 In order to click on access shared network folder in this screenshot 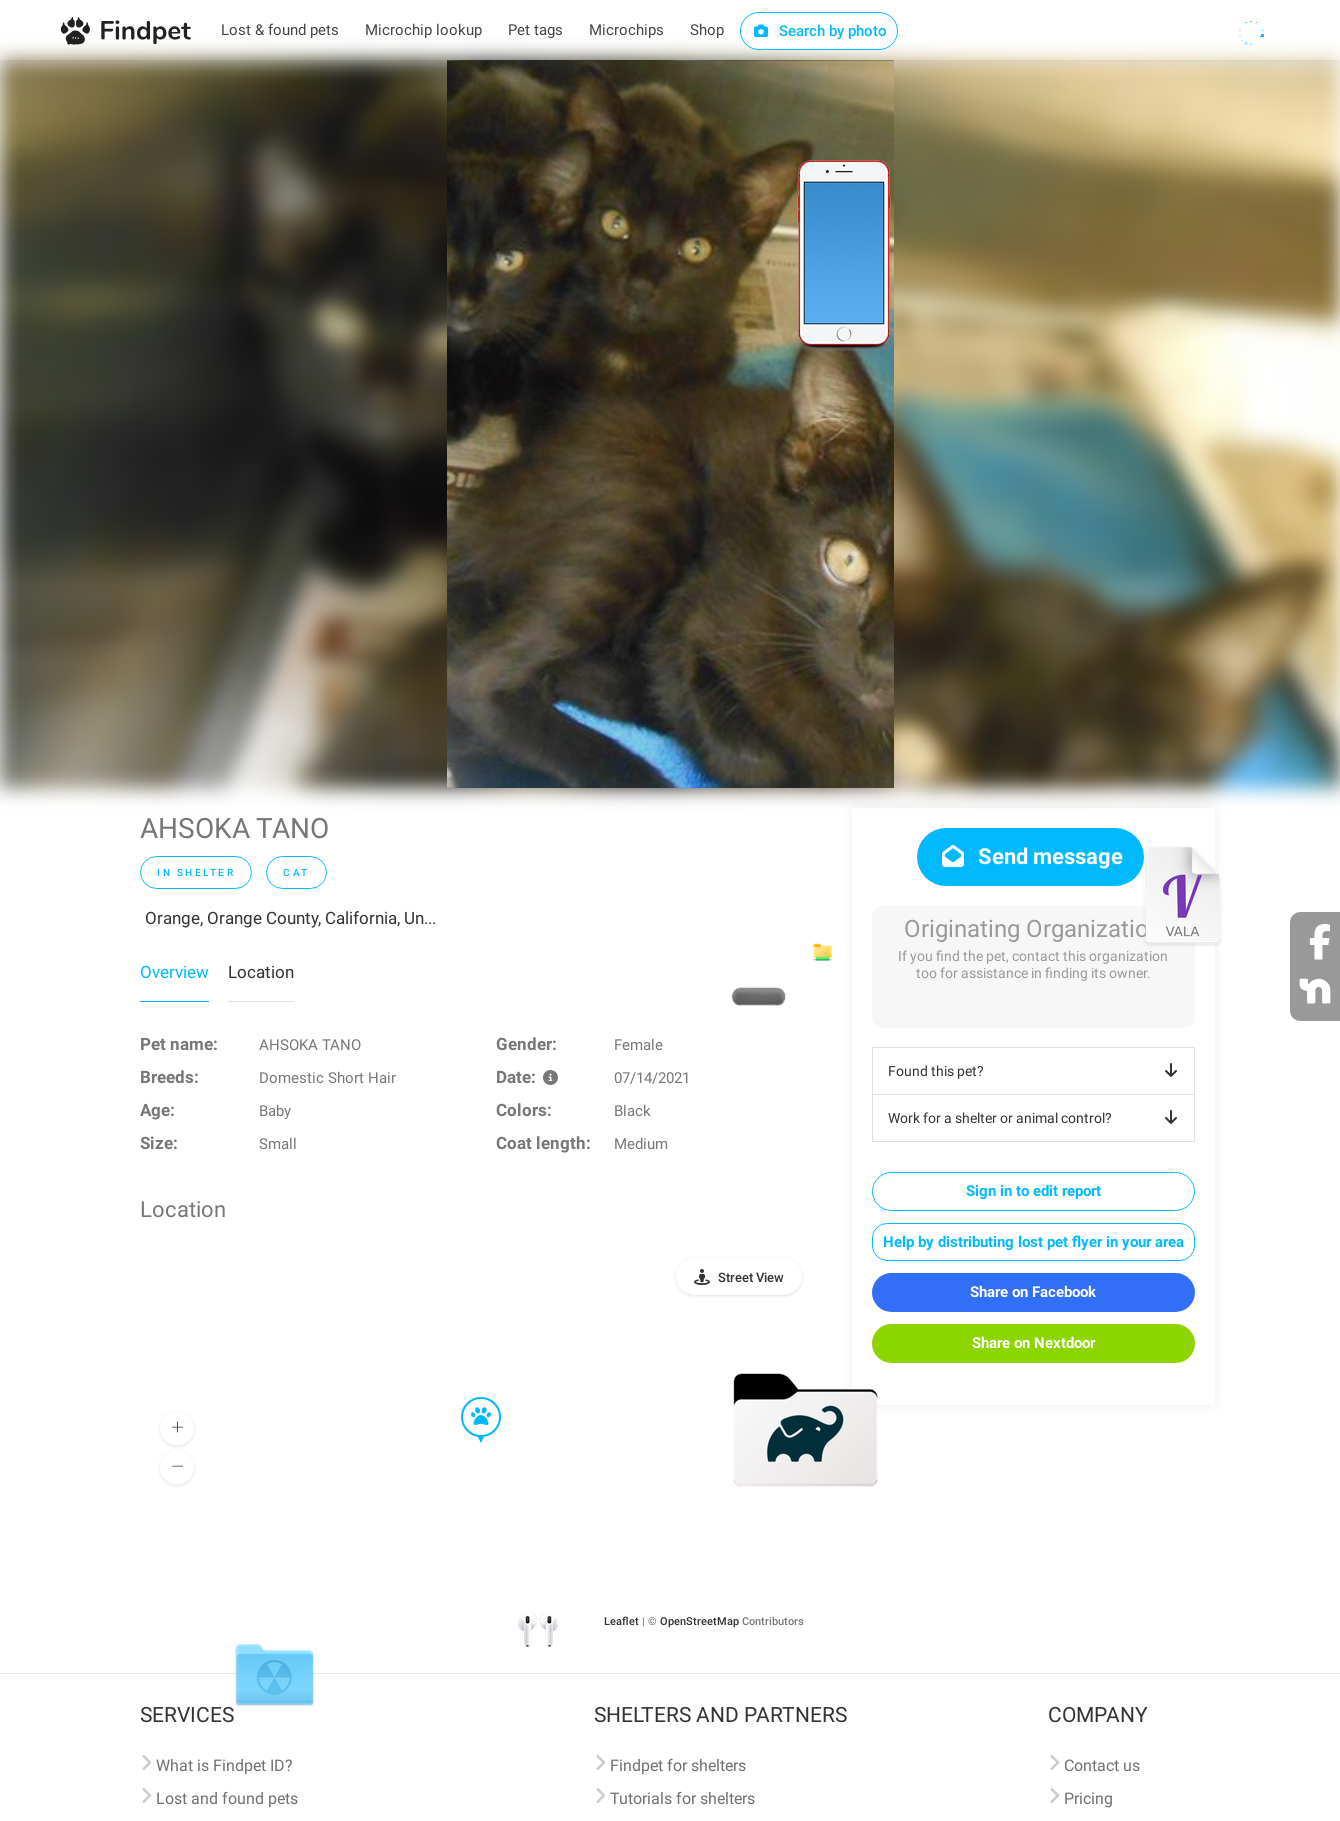, I will do `click(822, 951)`.